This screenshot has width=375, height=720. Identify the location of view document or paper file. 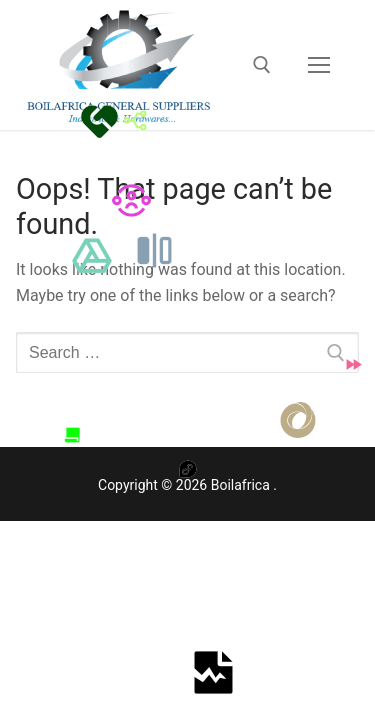
(73, 435).